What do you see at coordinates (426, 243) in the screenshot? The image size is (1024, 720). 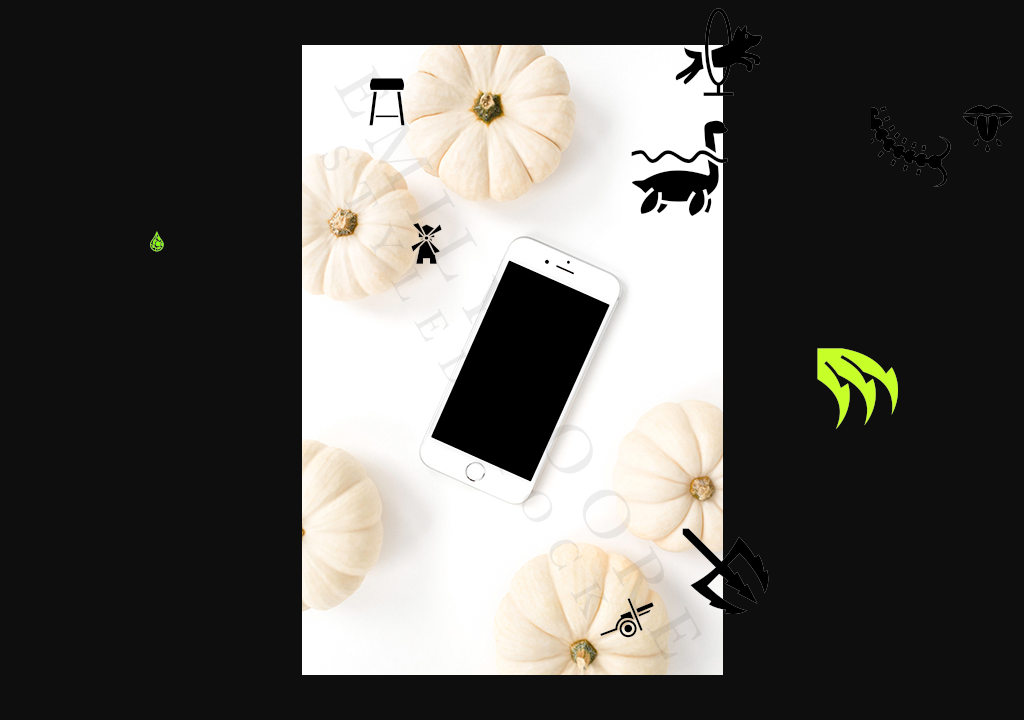 I see `indicates wind energy or renewable power source` at bounding box center [426, 243].